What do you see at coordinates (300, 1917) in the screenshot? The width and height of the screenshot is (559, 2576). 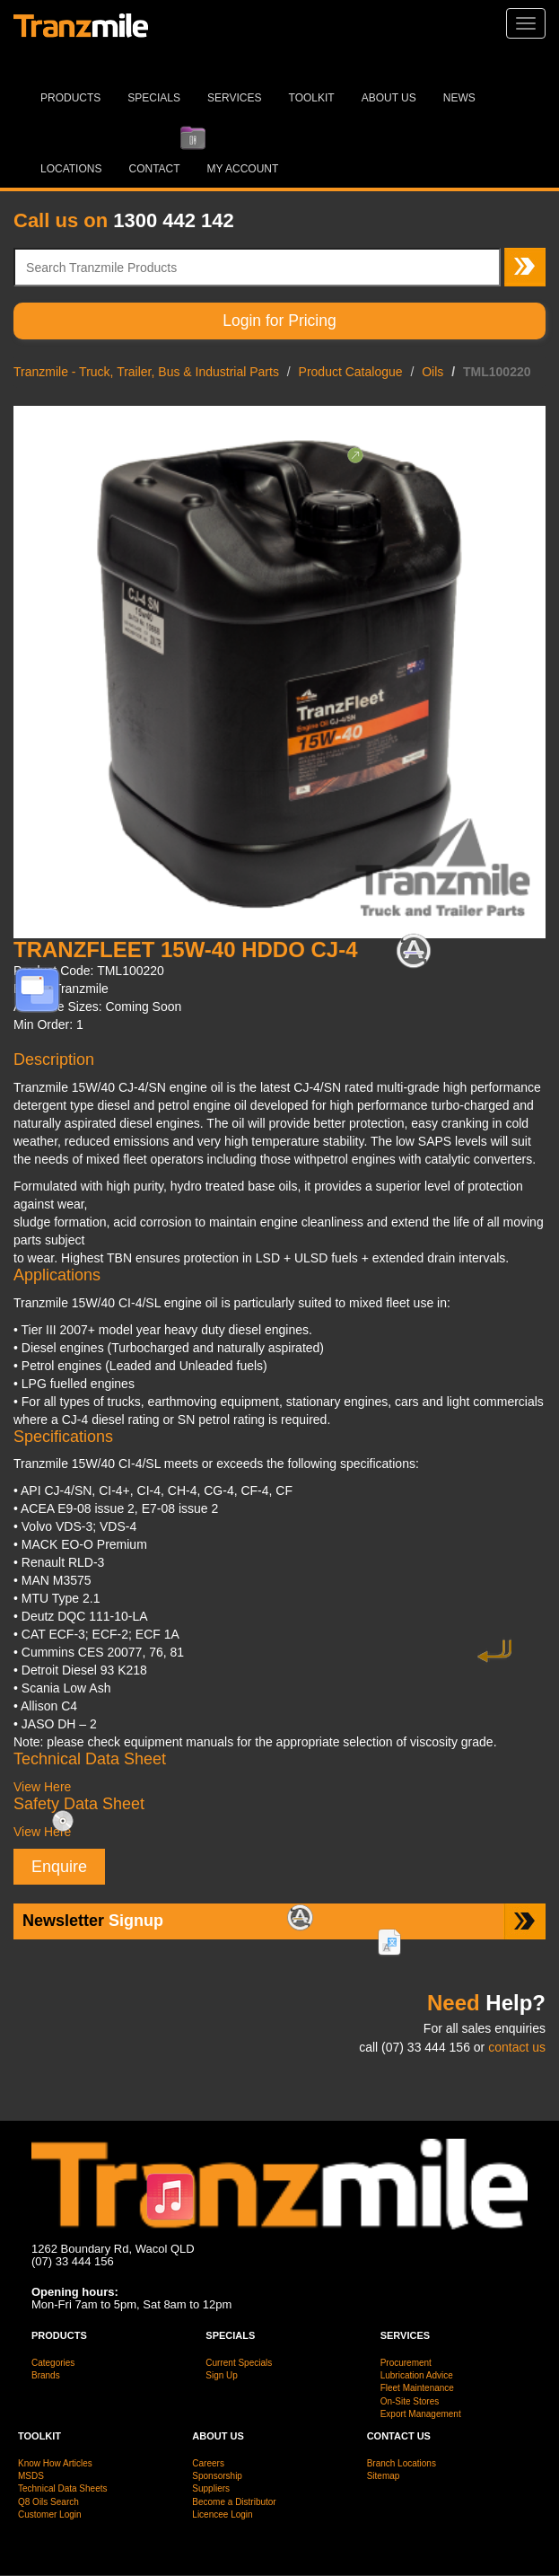 I see `open the software updater application` at bounding box center [300, 1917].